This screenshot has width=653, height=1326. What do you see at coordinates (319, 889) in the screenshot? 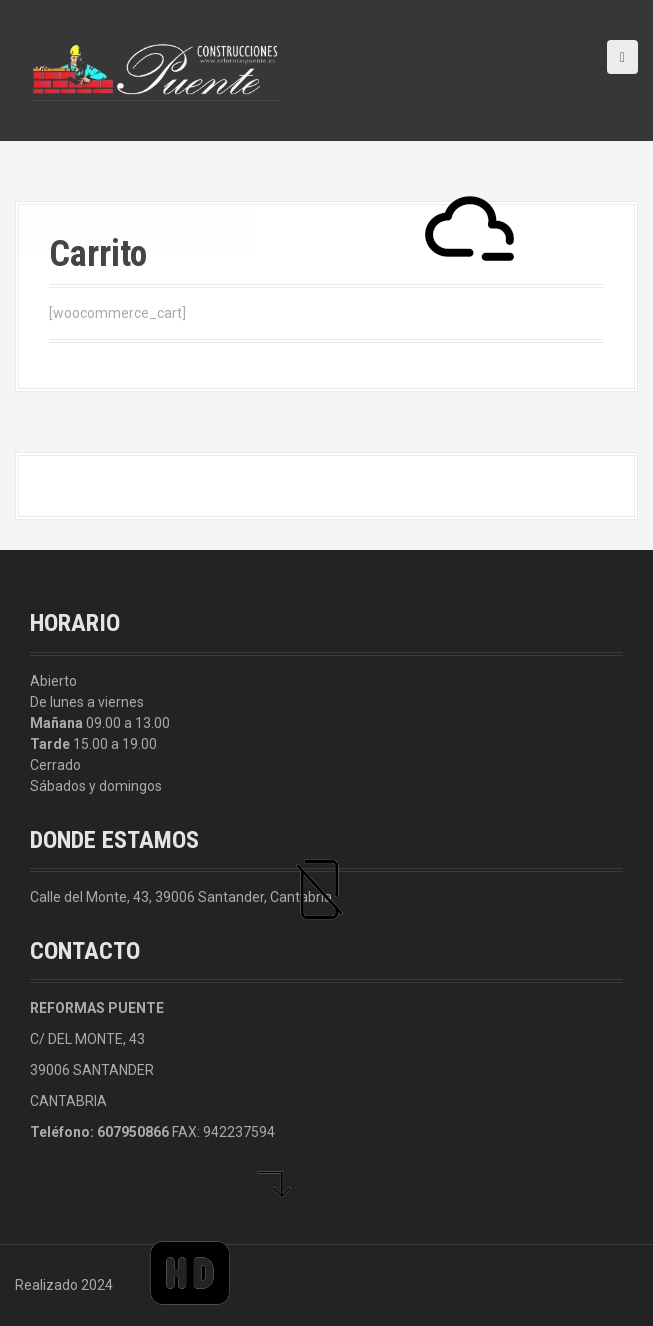
I see `mobile device unavailable or disconnected` at bounding box center [319, 889].